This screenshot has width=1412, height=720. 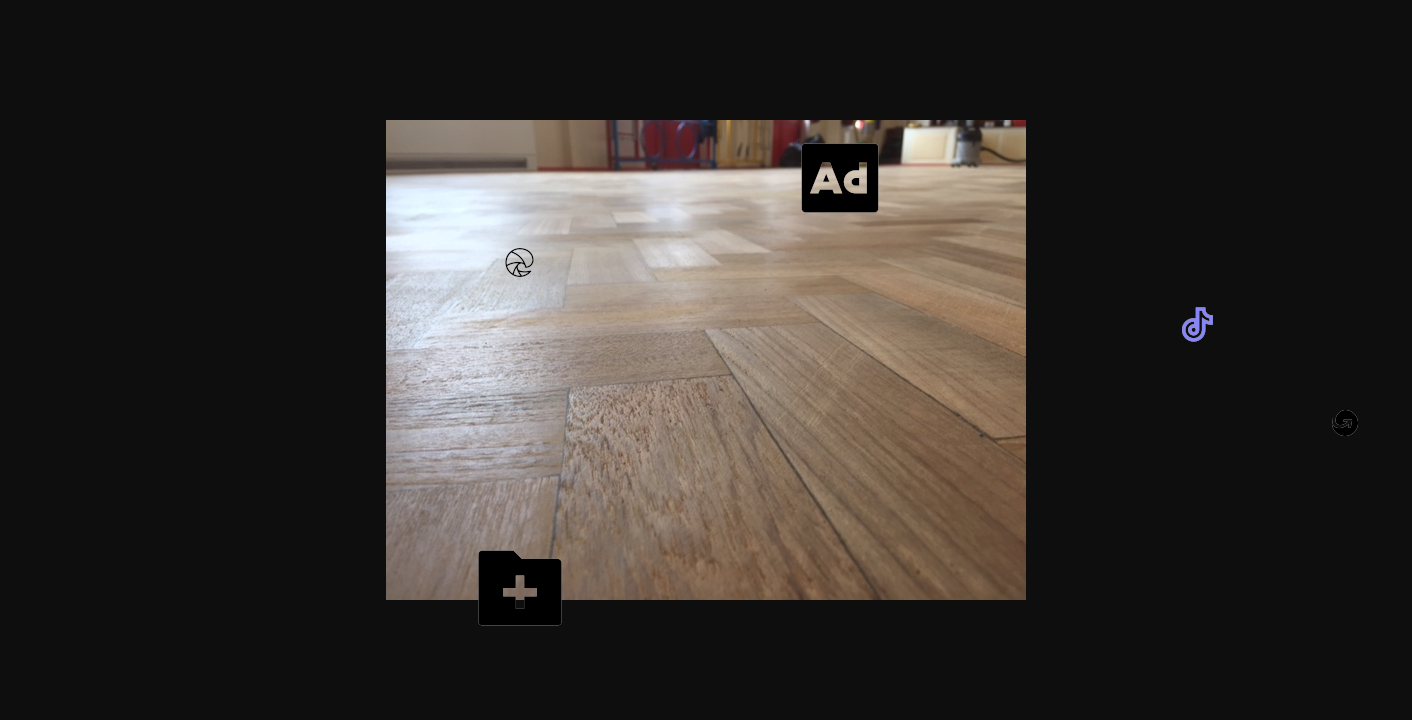 I want to click on create a new folder, so click(x=520, y=588).